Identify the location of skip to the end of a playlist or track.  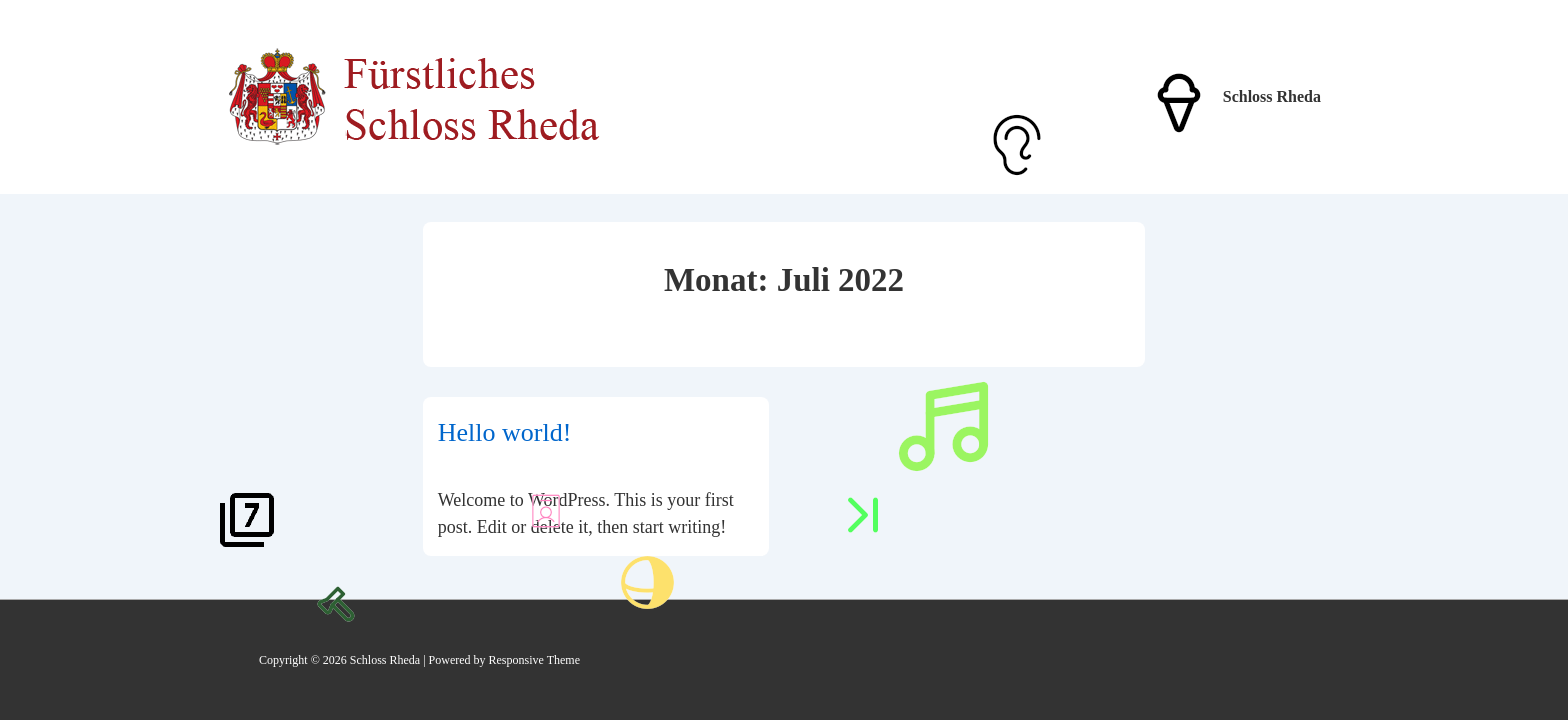
(863, 515).